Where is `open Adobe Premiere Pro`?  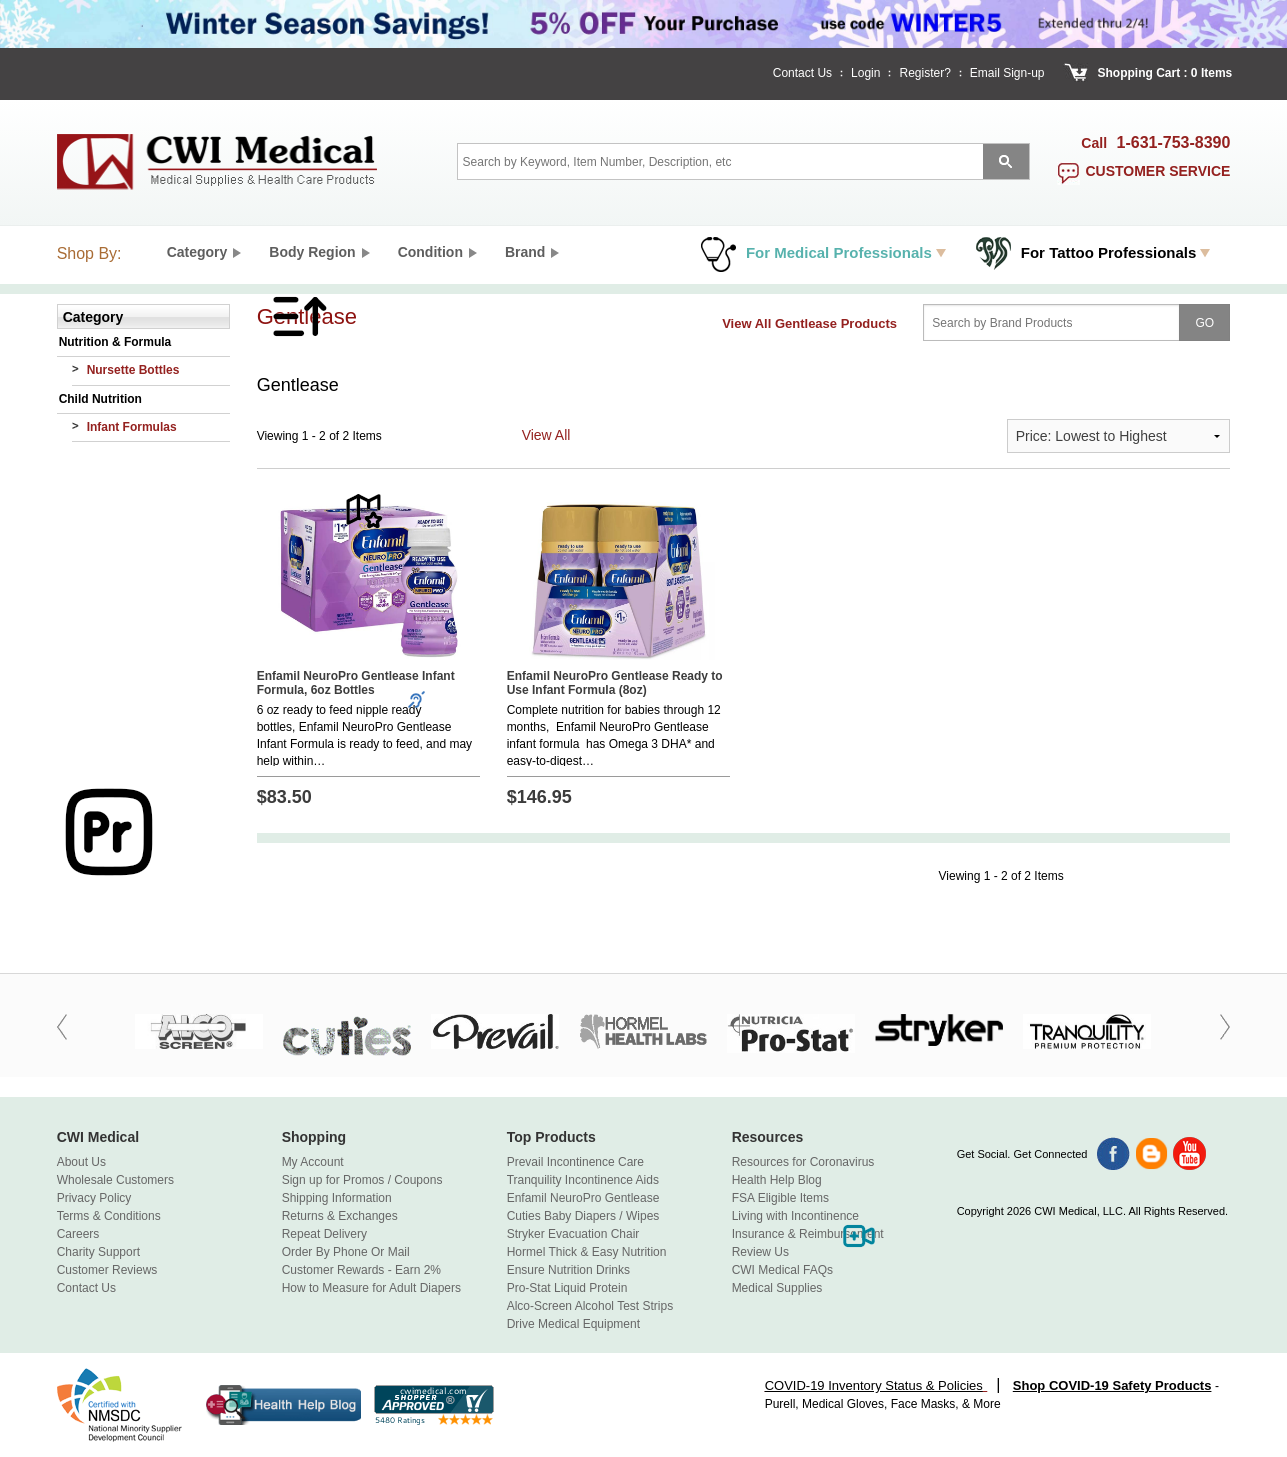
open Adobe Premiere Pro is located at coordinates (109, 832).